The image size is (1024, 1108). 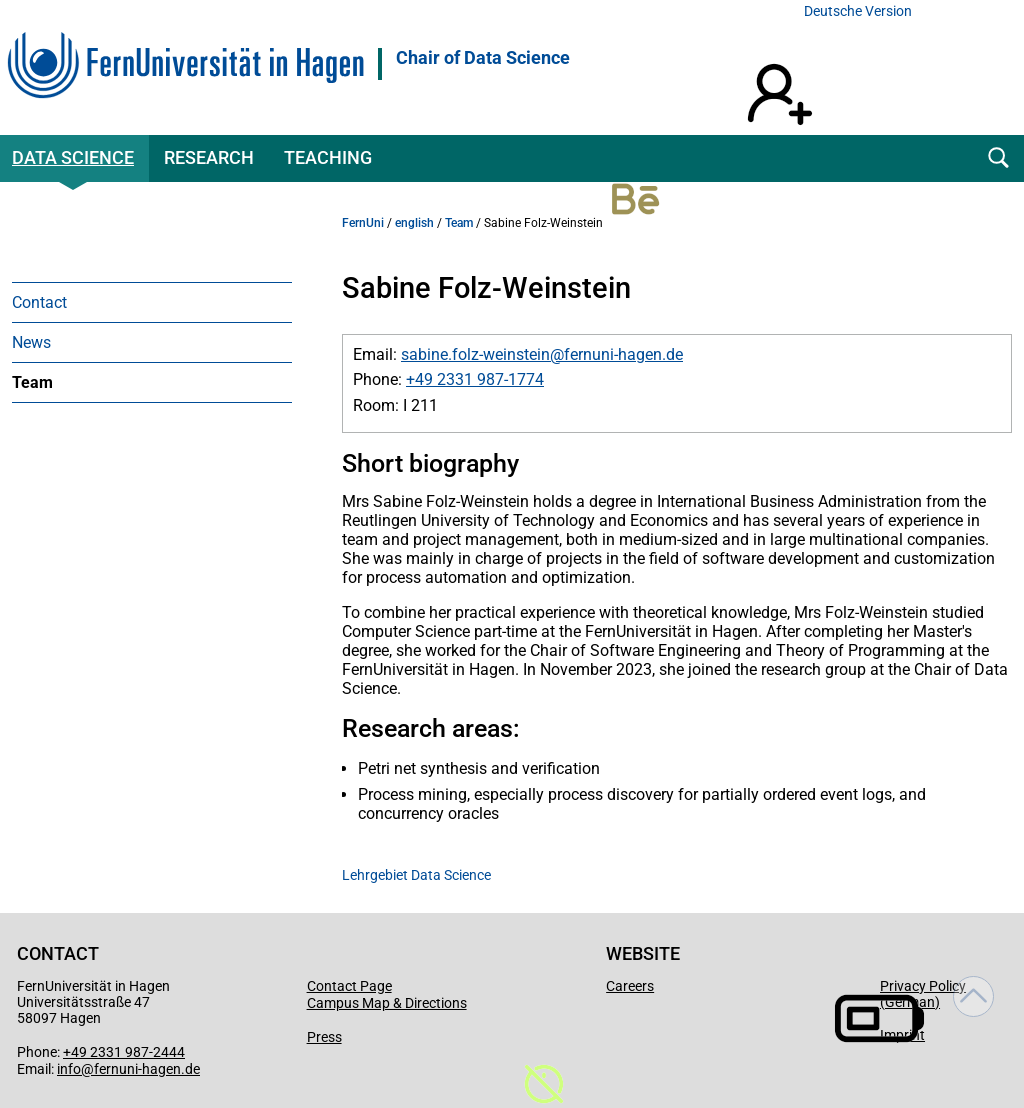 I want to click on disable timer or scheduled event, so click(x=544, y=1084).